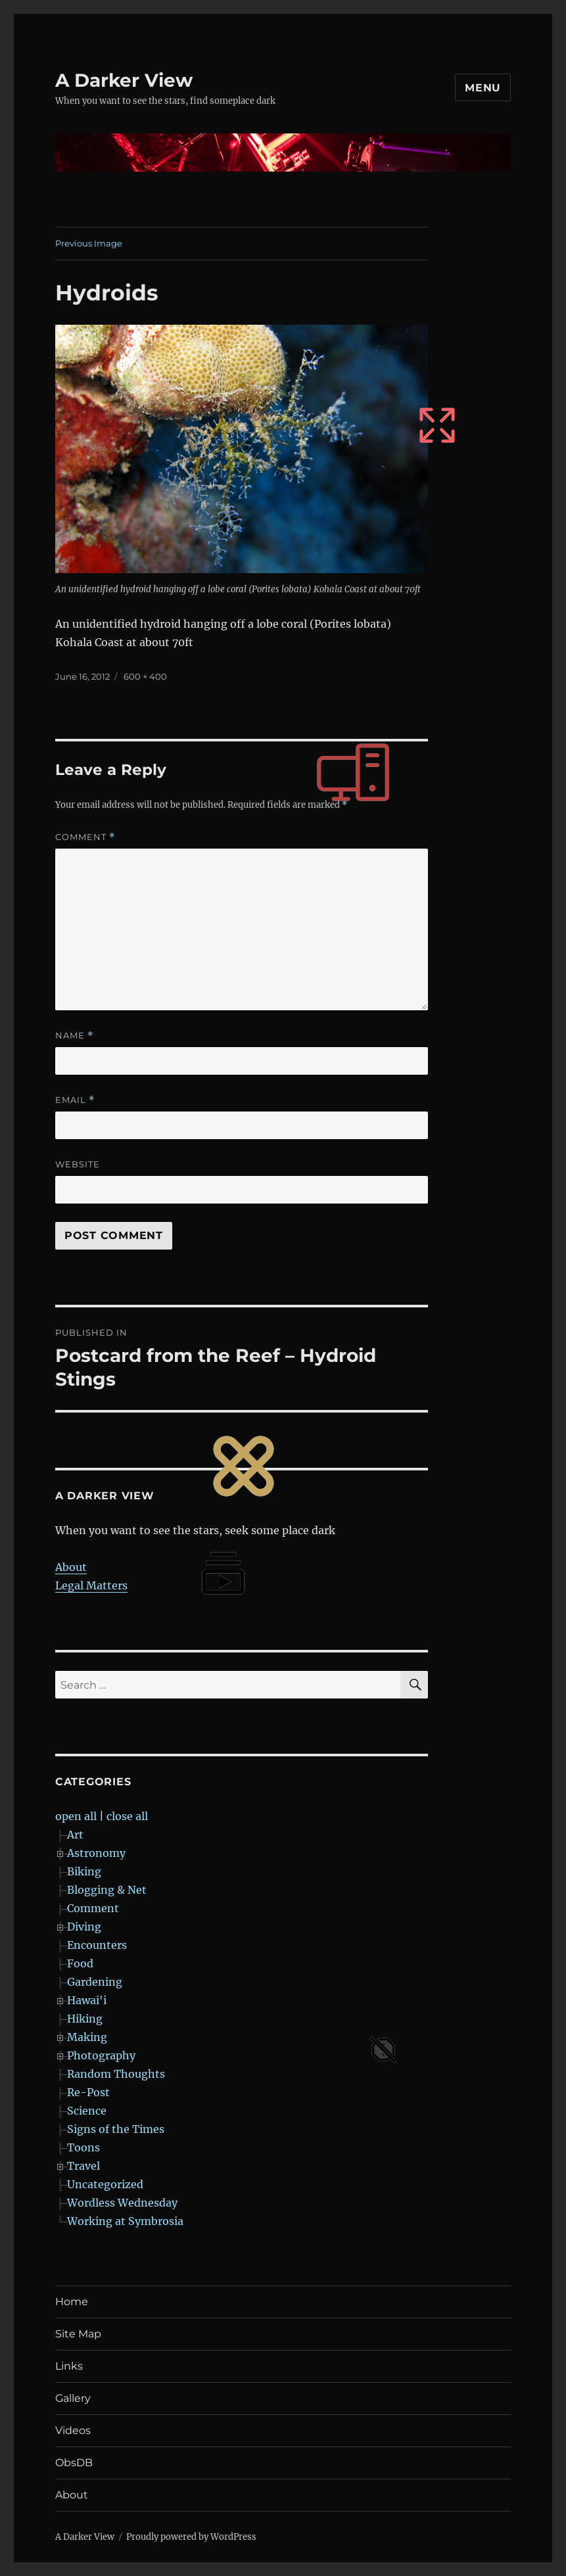 Image resolution: width=566 pixels, height=2576 pixels. Describe the element at coordinates (223, 1573) in the screenshot. I see `view your subscriptions` at that location.